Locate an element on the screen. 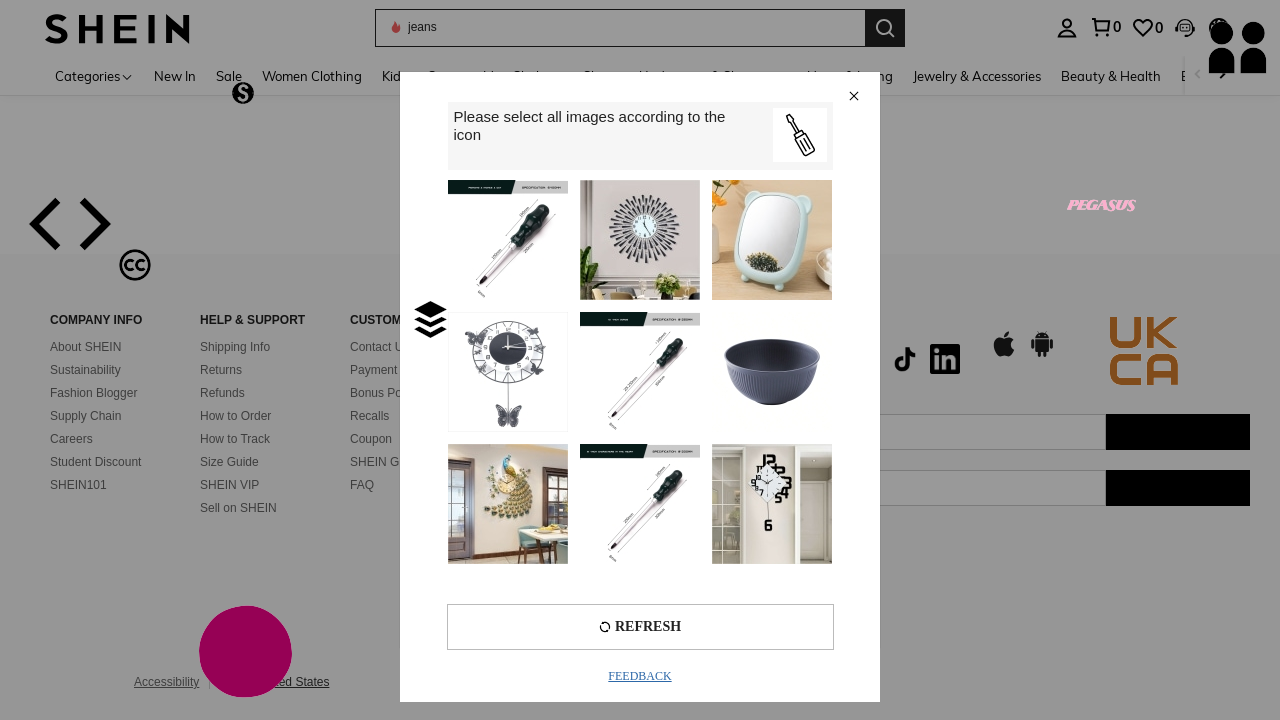  view or edit source code is located at coordinates (70, 224).